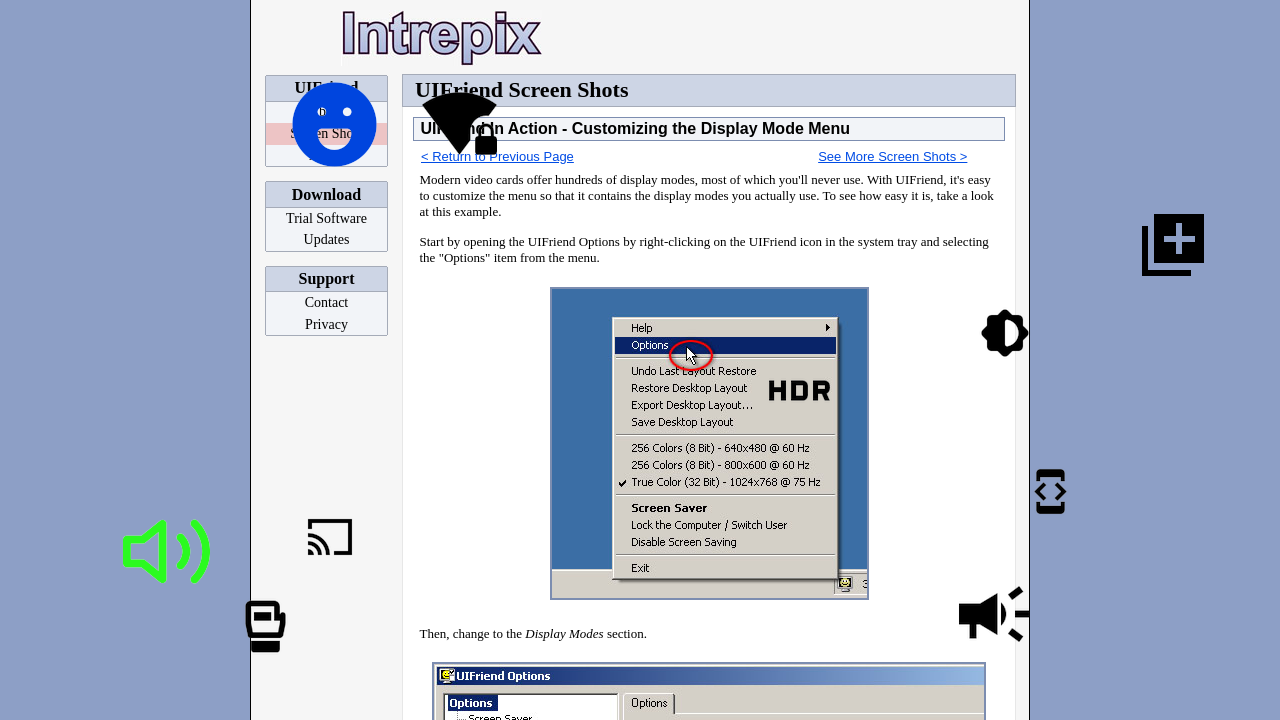 Image resolution: width=1280 pixels, height=720 pixels. What do you see at coordinates (265, 626) in the screenshot?
I see `access mixed martial arts or boxing content` at bounding box center [265, 626].